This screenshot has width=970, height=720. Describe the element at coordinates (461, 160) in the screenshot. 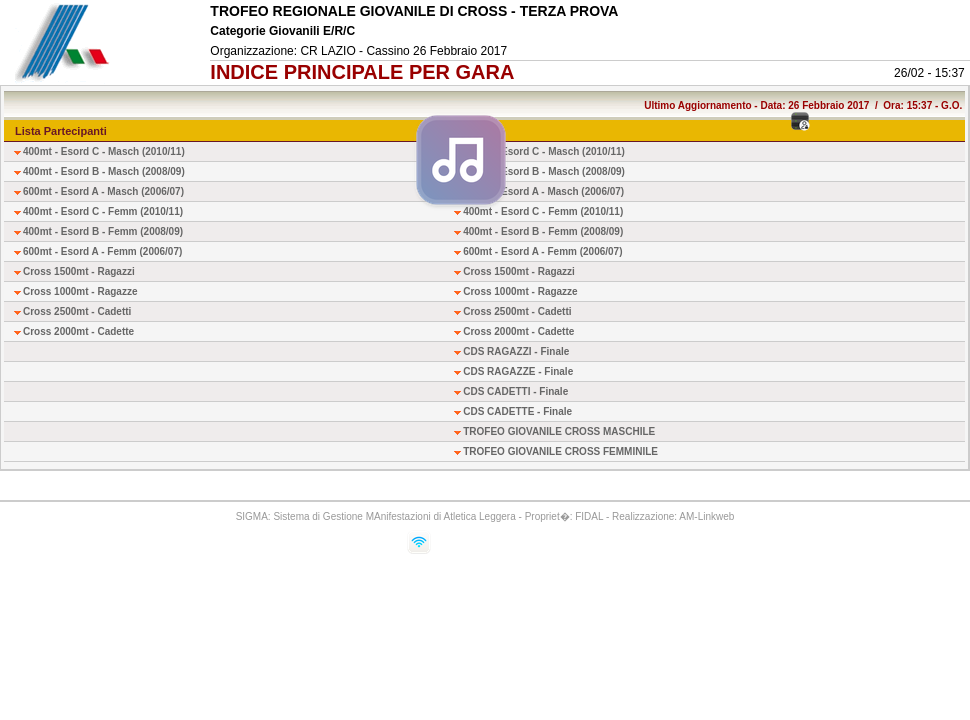

I see `open mousai music recognition app` at that location.